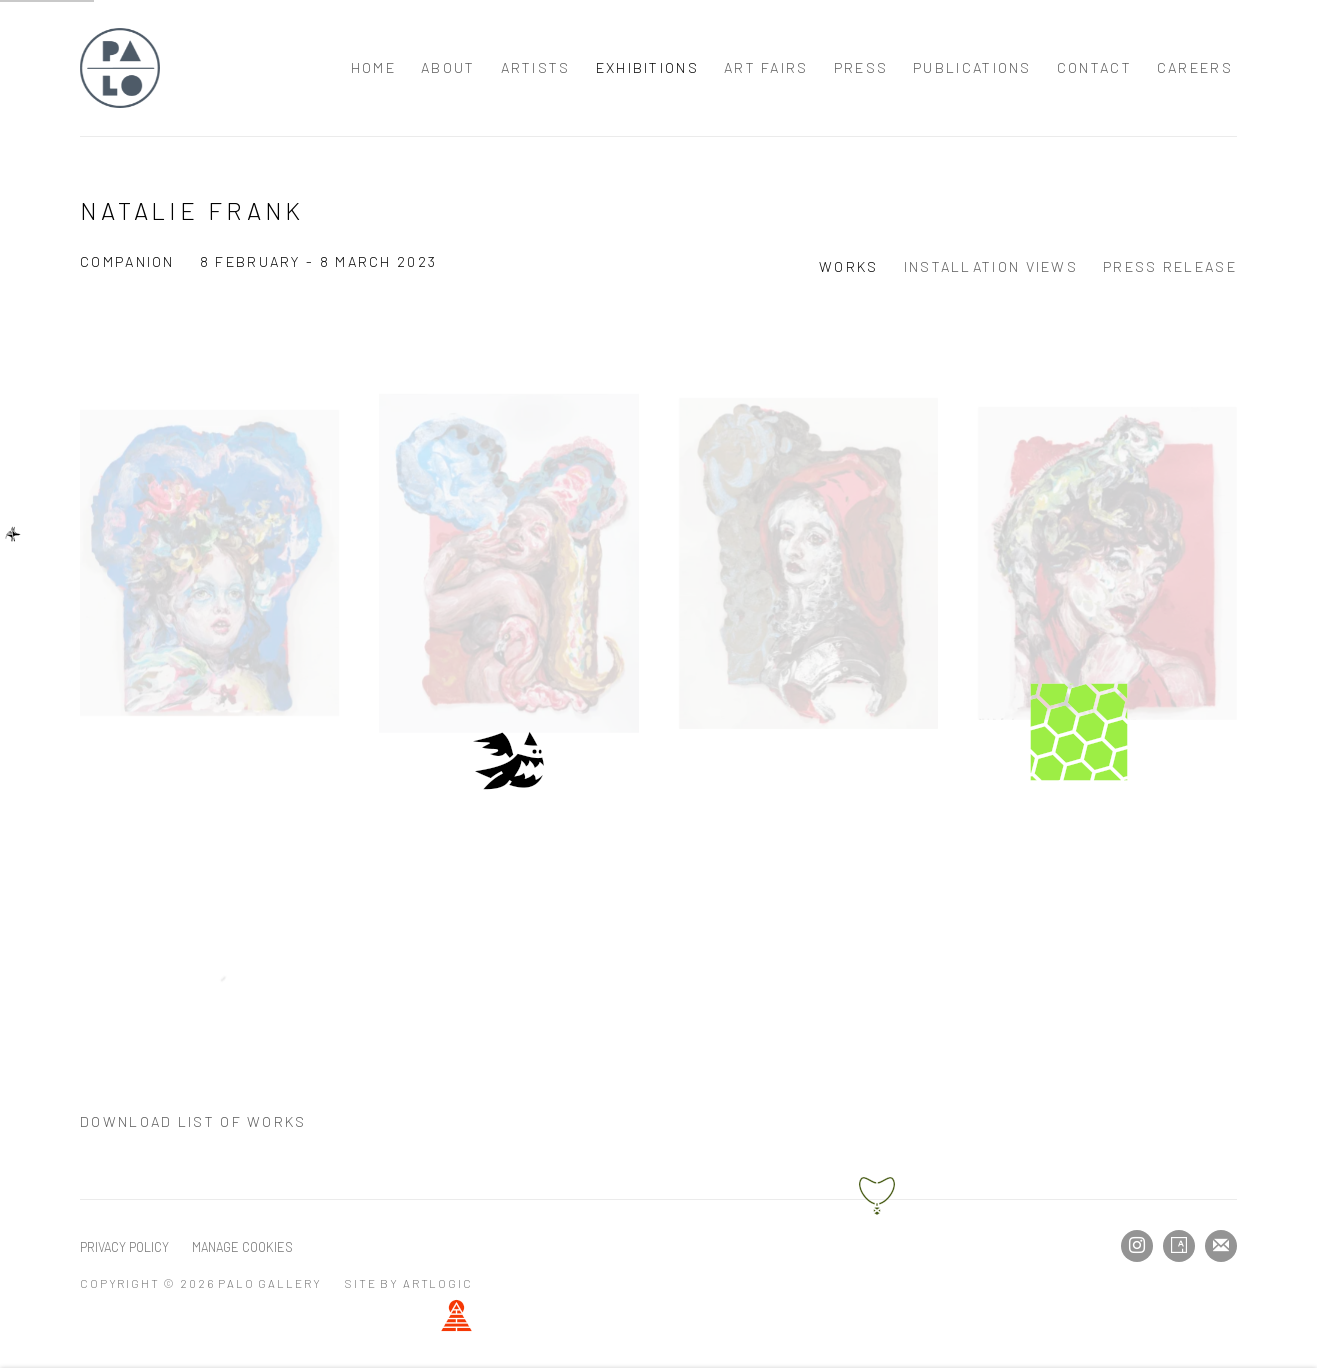 The width and height of the screenshot is (1317, 1368). Describe the element at coordinates (877, 1196) in the screenshot. I see `equip or view jewelry item` at that location.